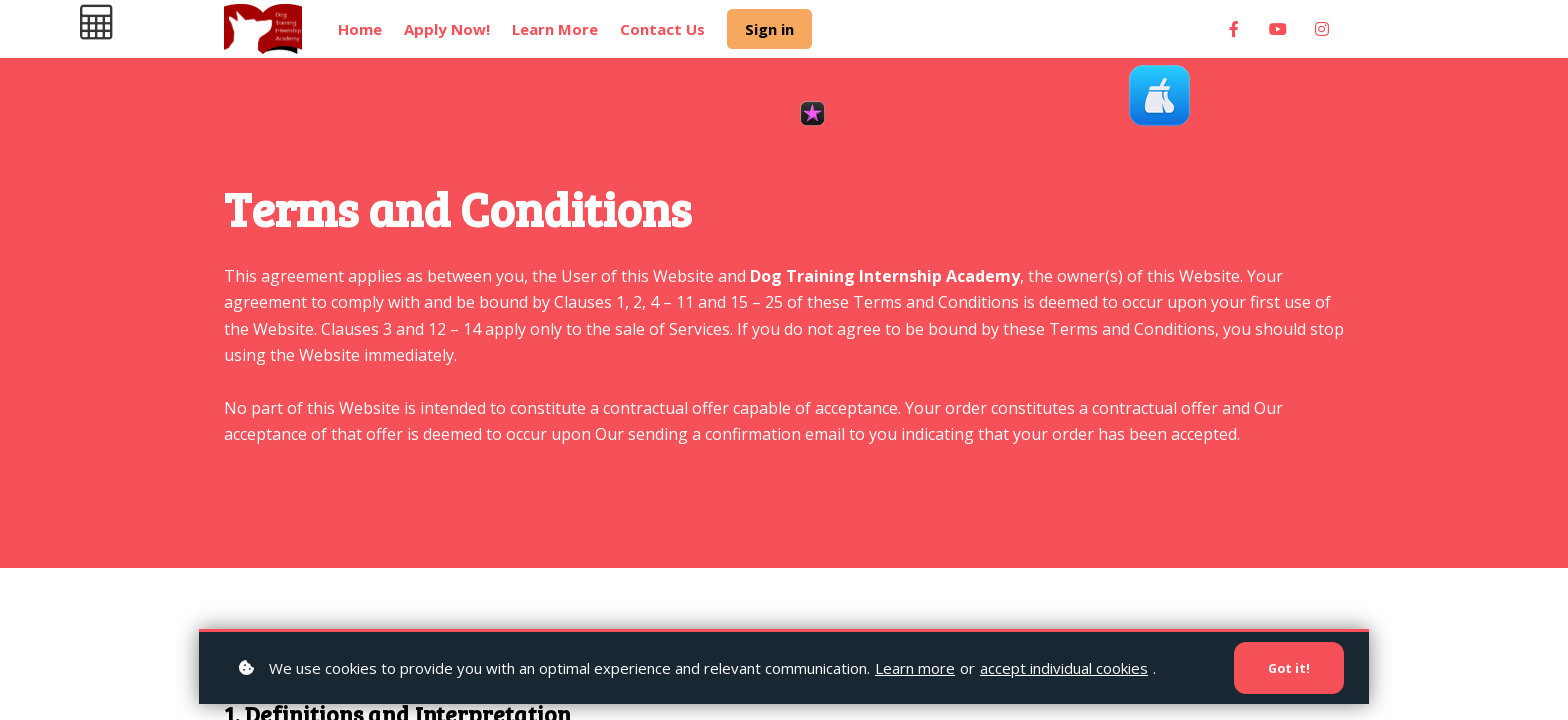 This screenshot has height=720, width=1568. Describe the element at coordinates (1159, 95) in the screenshot. I see `open svgcleaner app` at that location.